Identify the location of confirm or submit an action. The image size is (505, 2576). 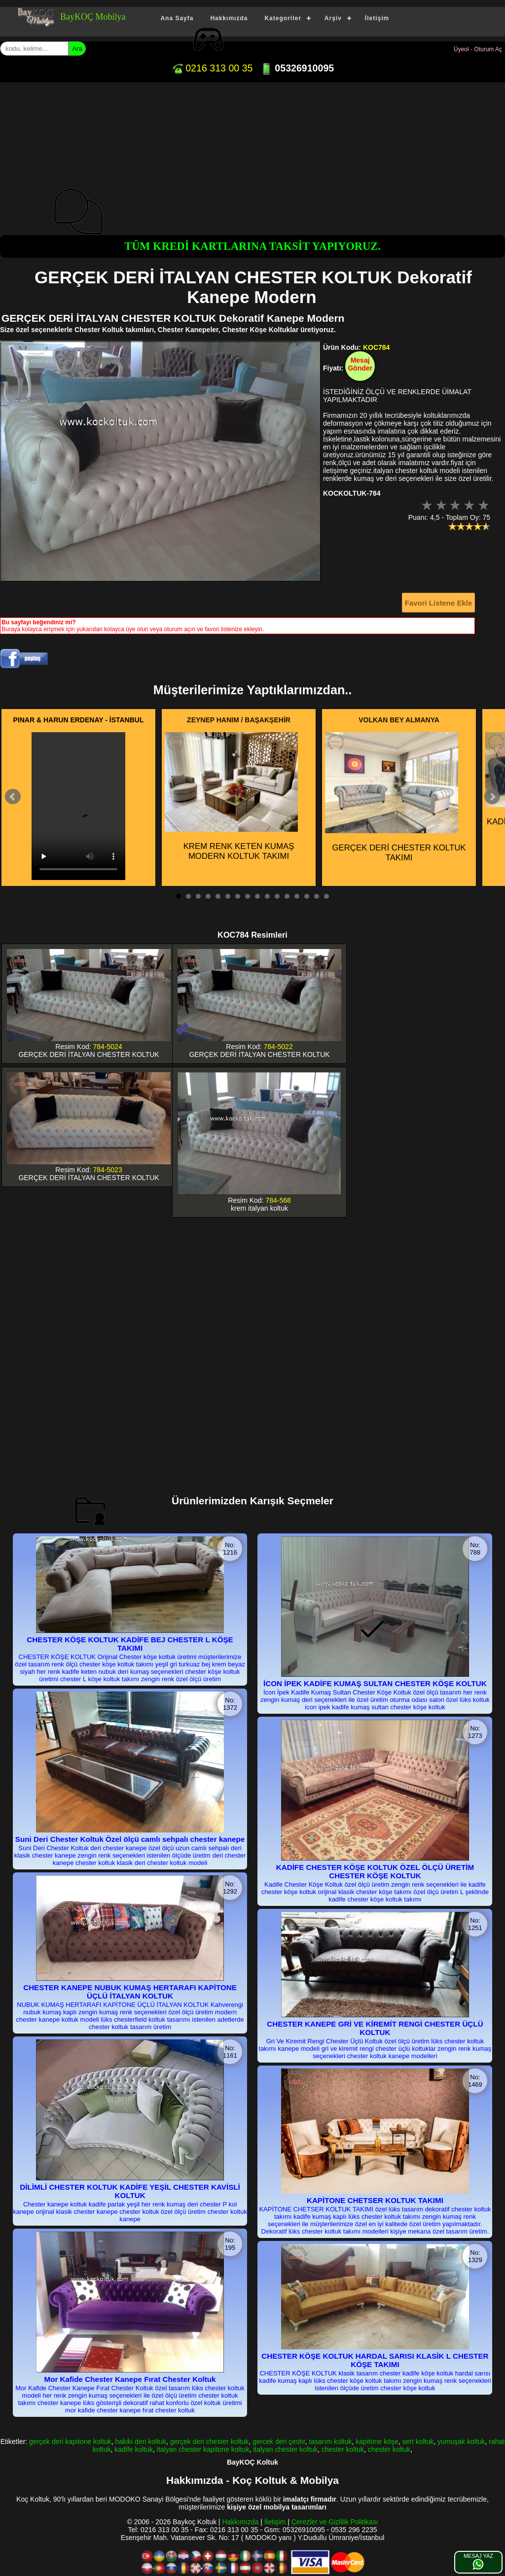
(372, 1628).